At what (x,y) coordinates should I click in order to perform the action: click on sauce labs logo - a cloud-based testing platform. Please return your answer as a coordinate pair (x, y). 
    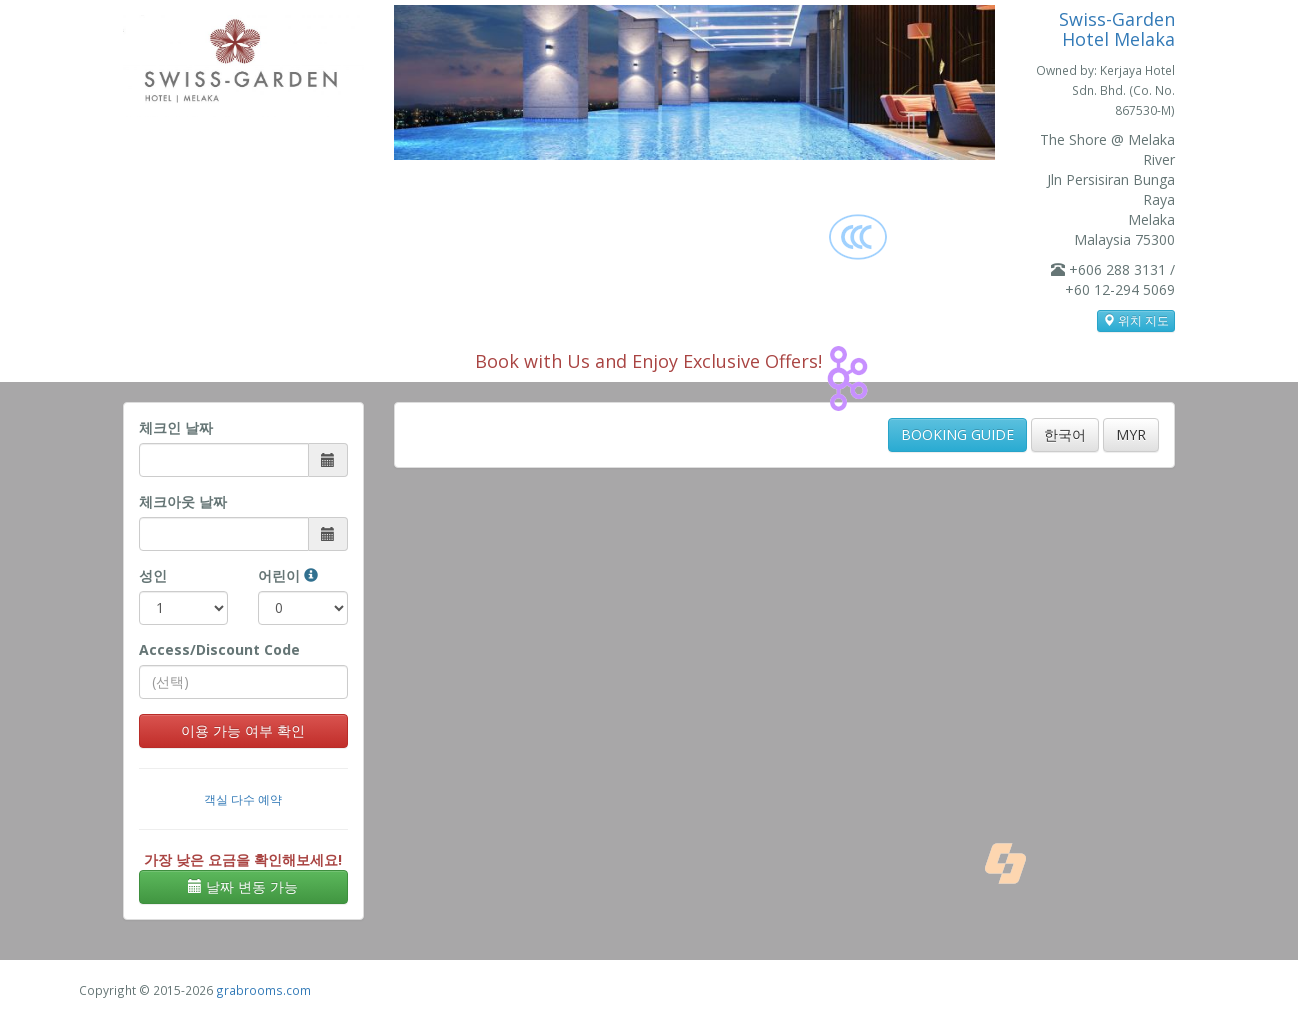
    Looking at the image, I should click on (1005, 863).